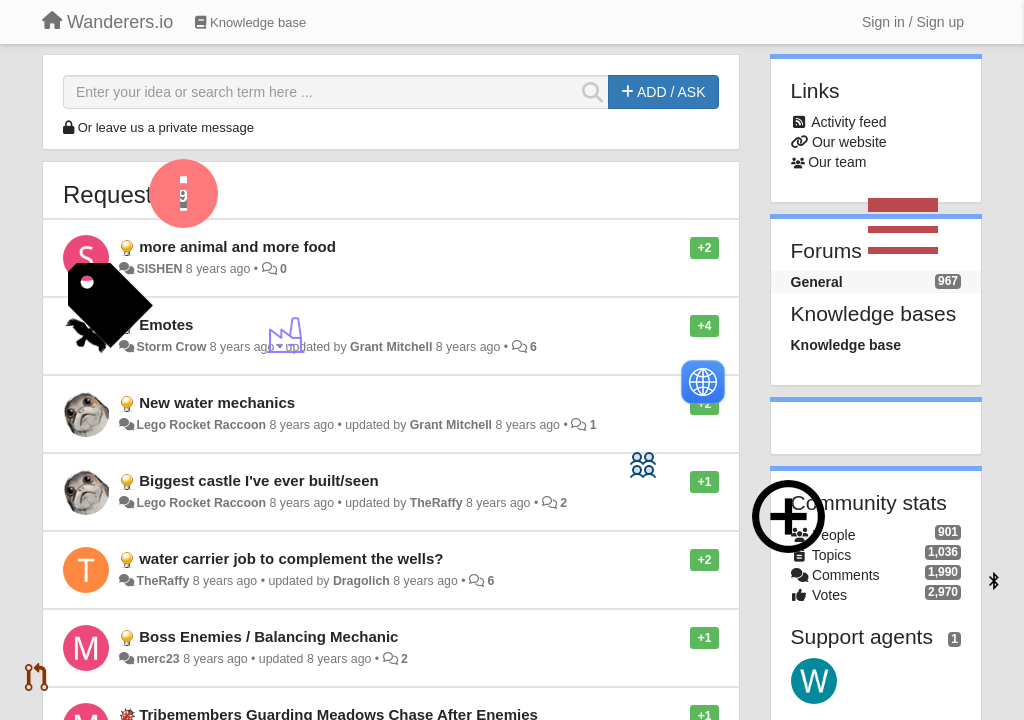  I want to click on add a new item, so click(788, 516).